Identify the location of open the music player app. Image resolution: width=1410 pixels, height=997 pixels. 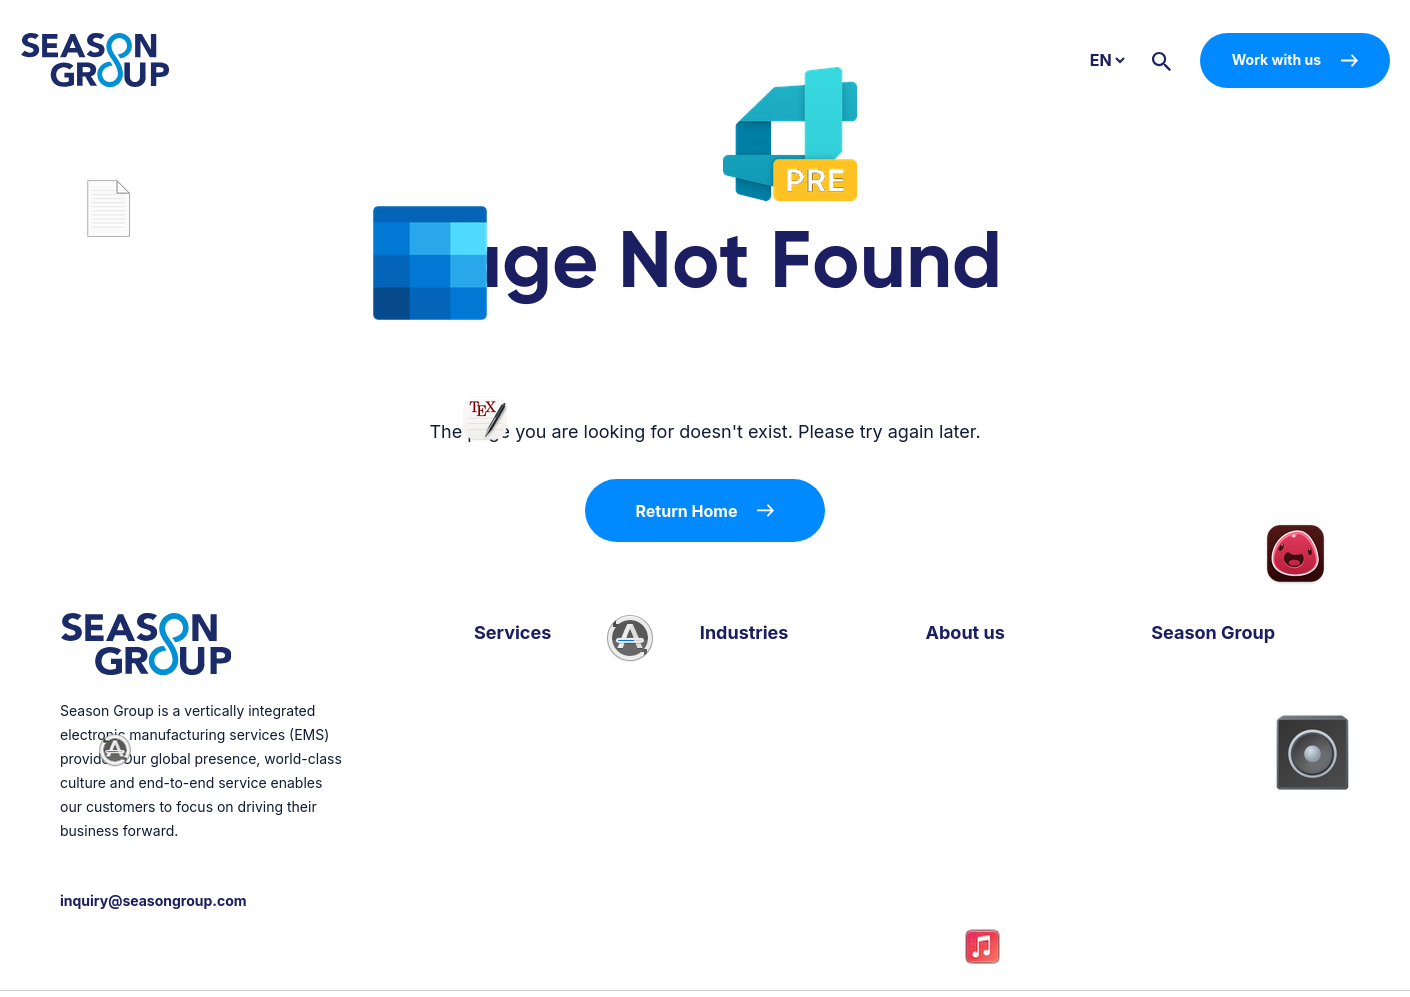
(982, 946).